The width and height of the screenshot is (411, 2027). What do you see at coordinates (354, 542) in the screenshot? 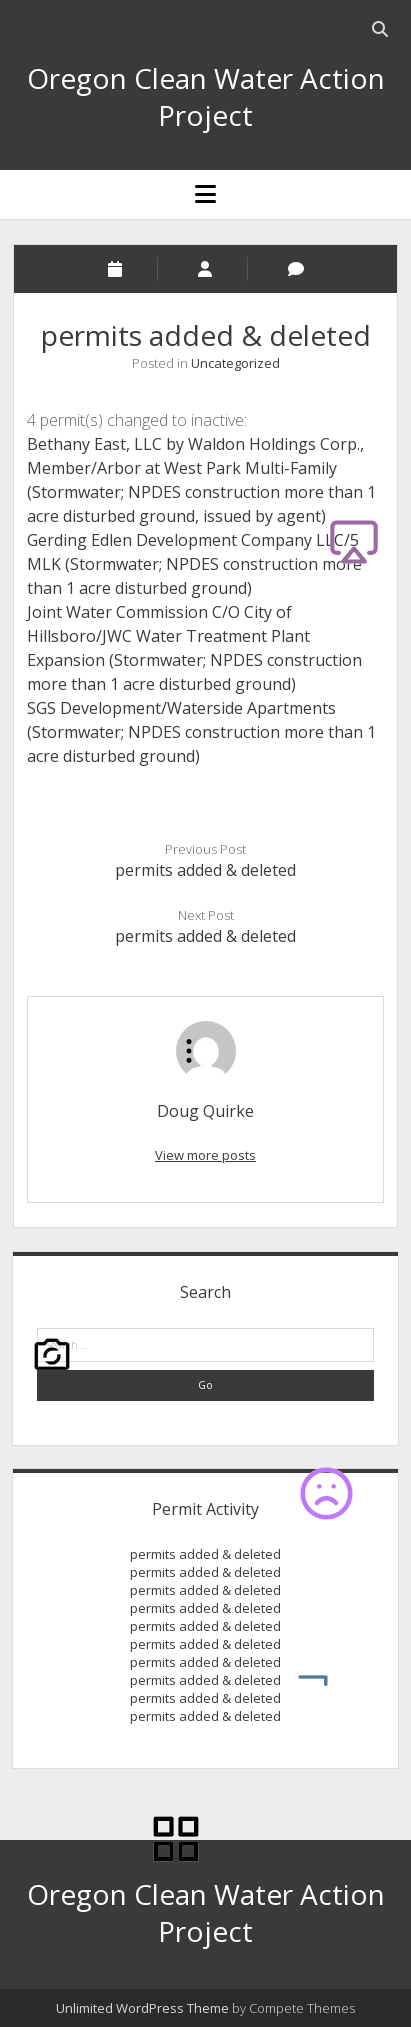
I see `stream content to an external display` at bounding box center [354, 542].